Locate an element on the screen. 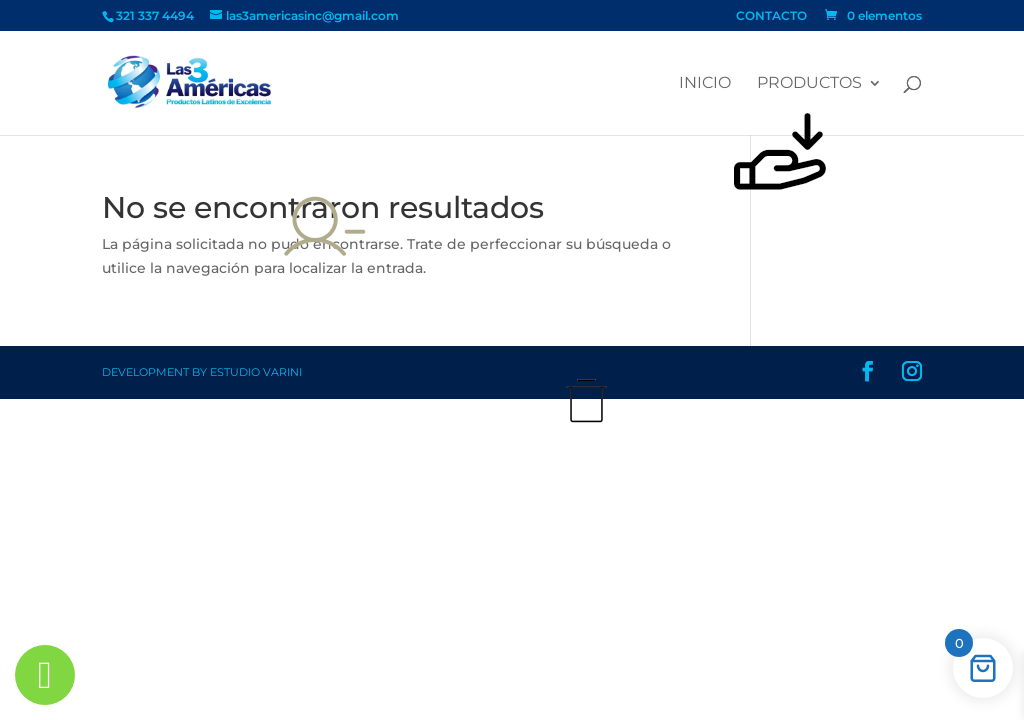  receive or accept an incoming item is located at coordinates (783, 156).